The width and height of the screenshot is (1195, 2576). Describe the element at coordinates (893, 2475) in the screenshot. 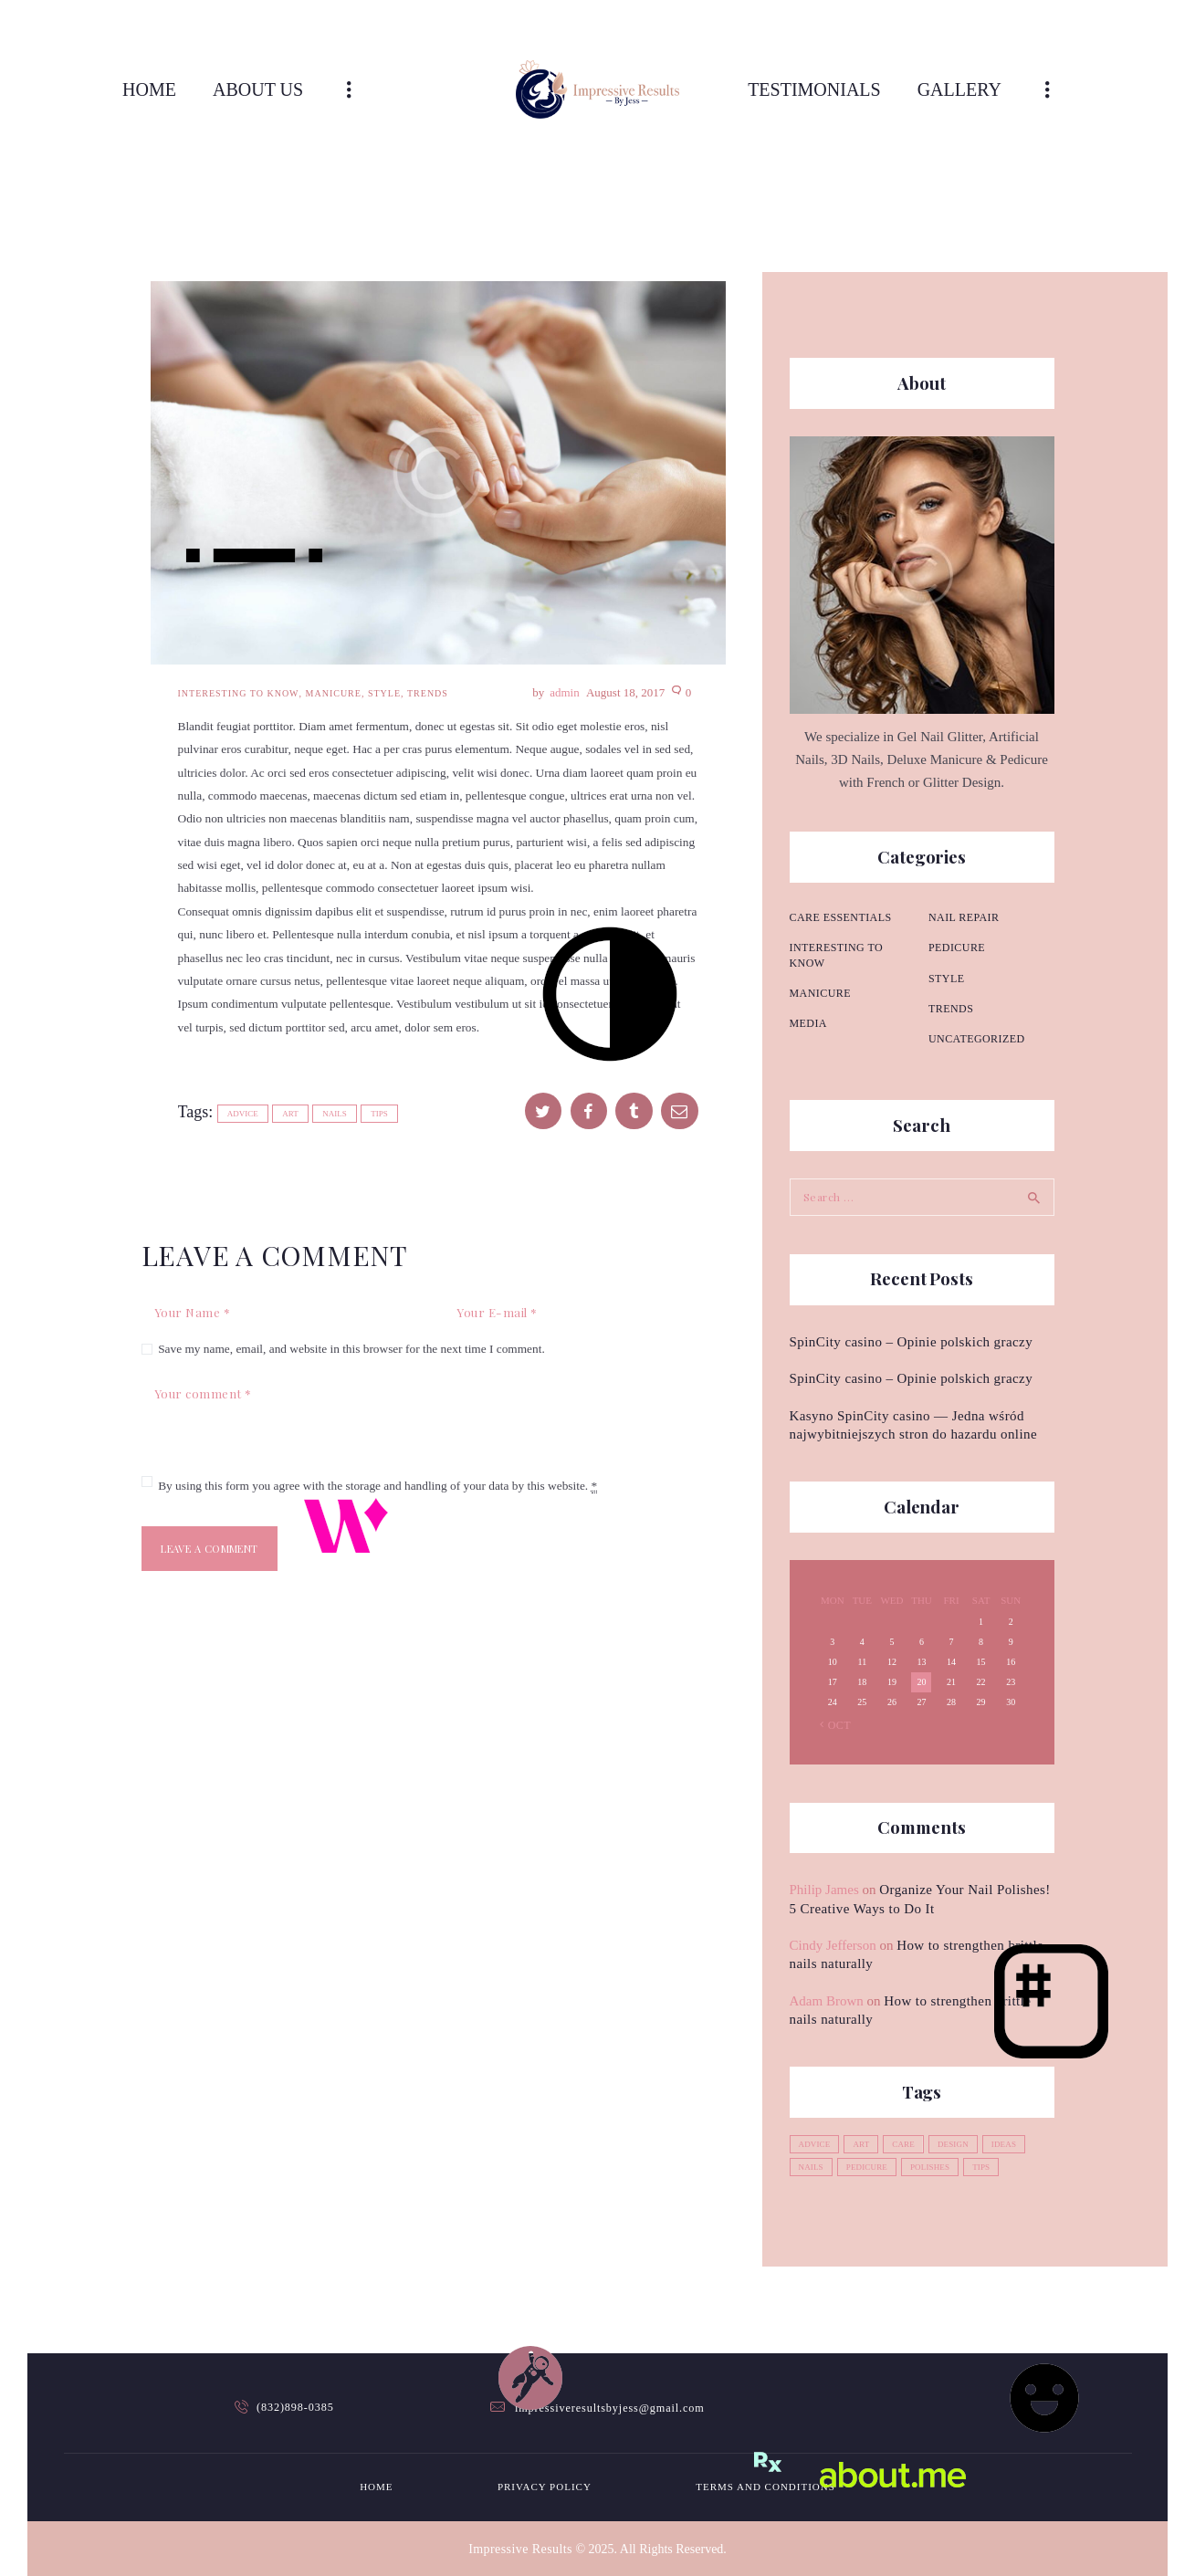

I see `visit your about.me profile` at that location.